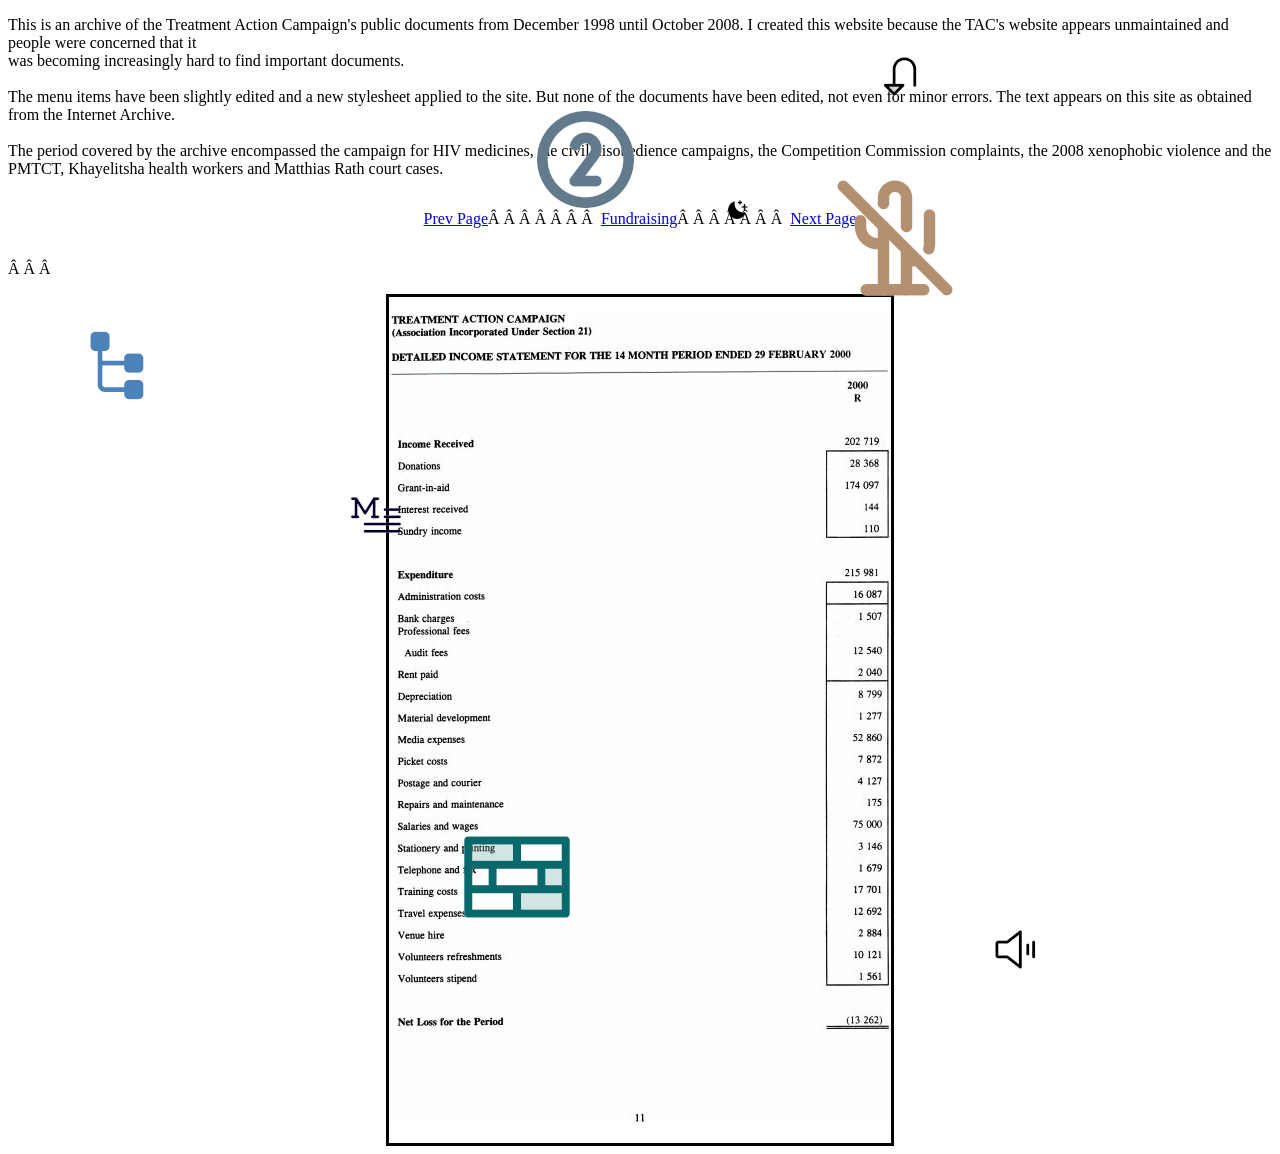  I want to click on read article on medium, so click(376, 515).